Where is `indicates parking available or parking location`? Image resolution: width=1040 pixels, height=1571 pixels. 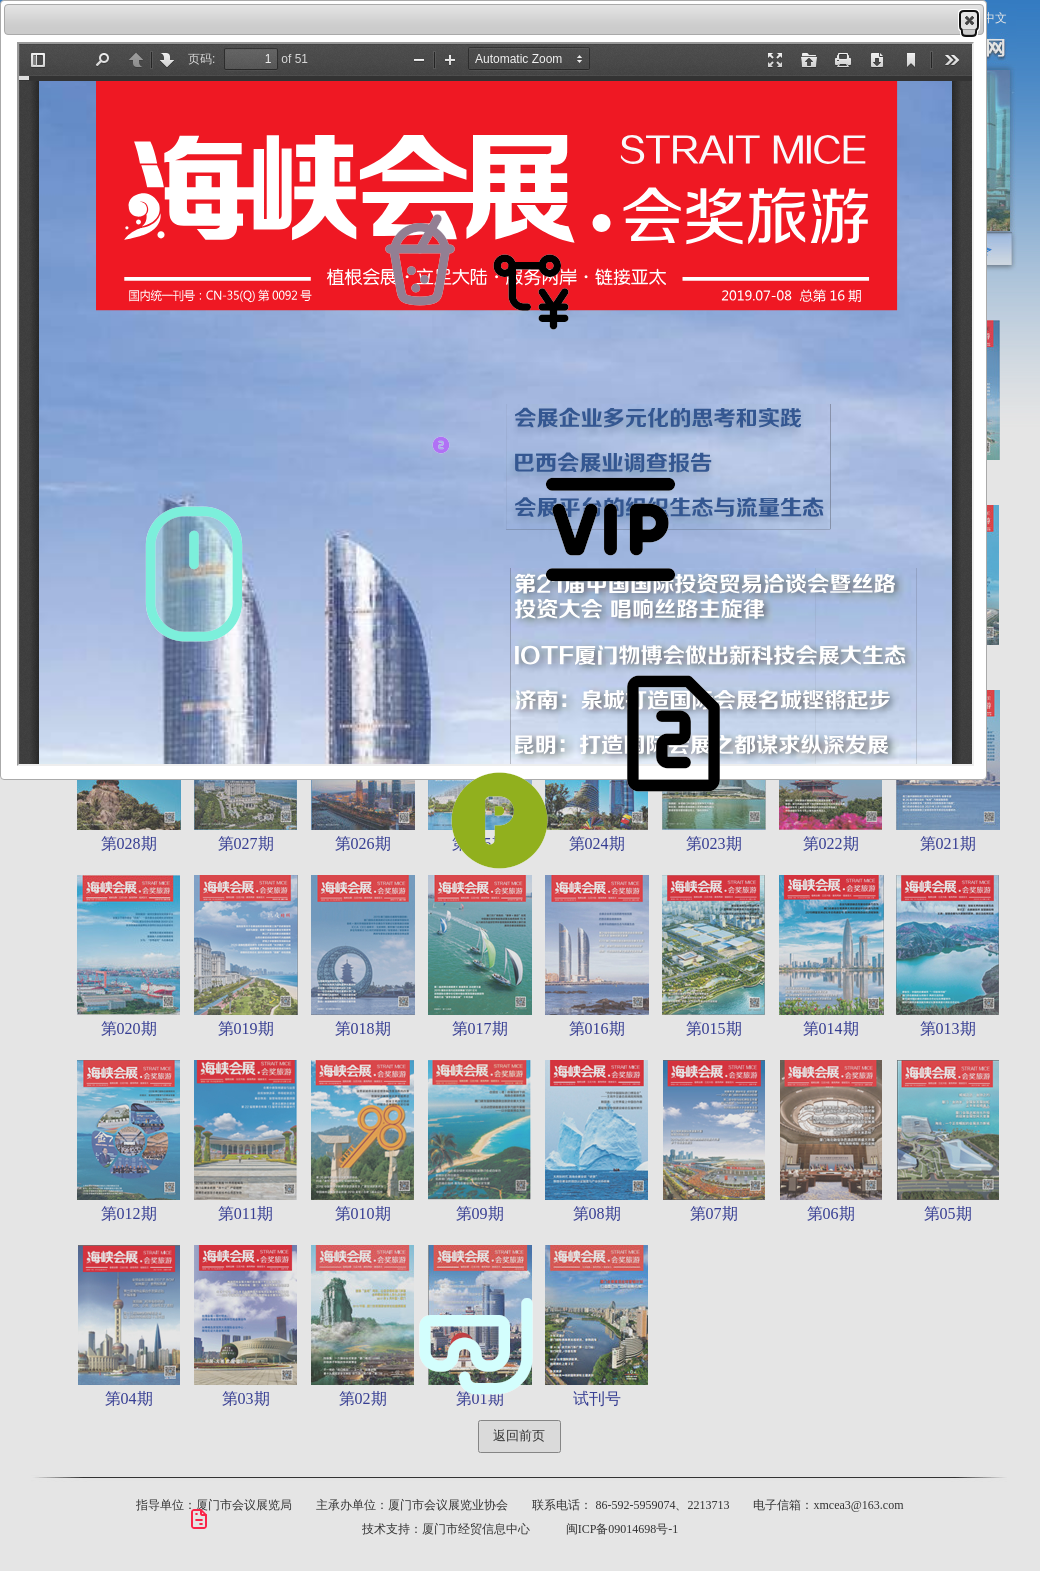 indicates parking available or parking location is located at coordinates (499, 820).